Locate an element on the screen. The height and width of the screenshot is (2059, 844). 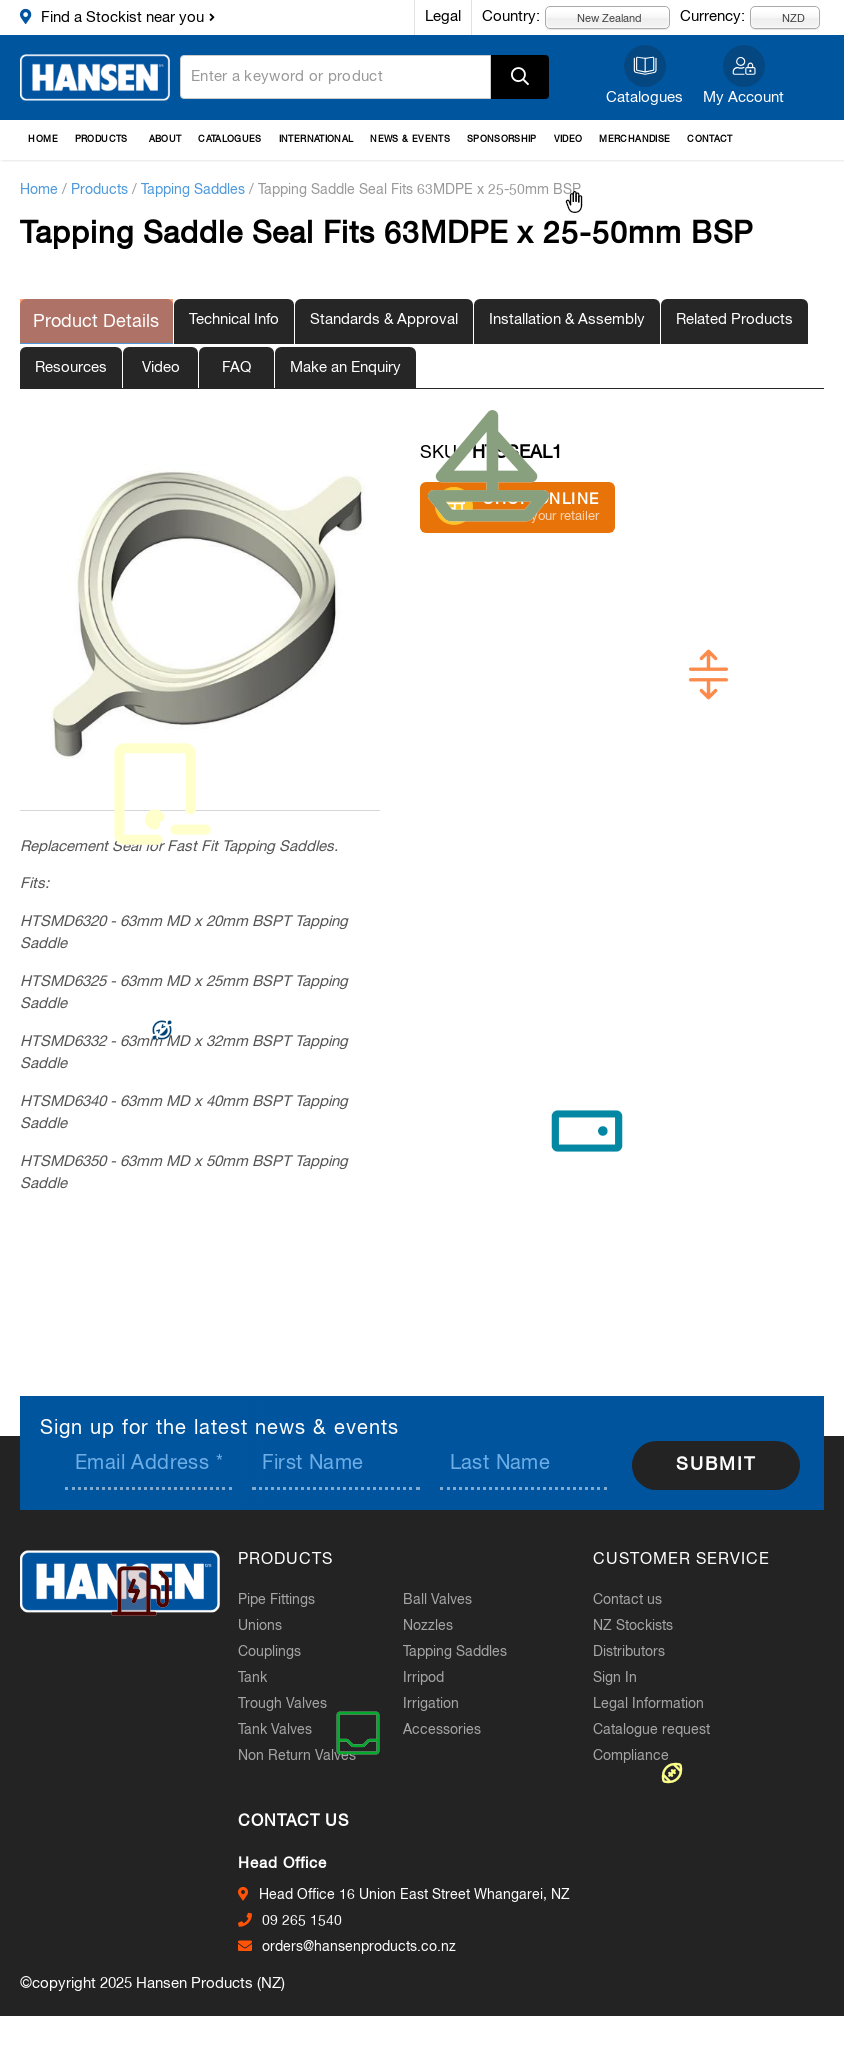
access sports scores and updates is located at coordinates (672, 1773).